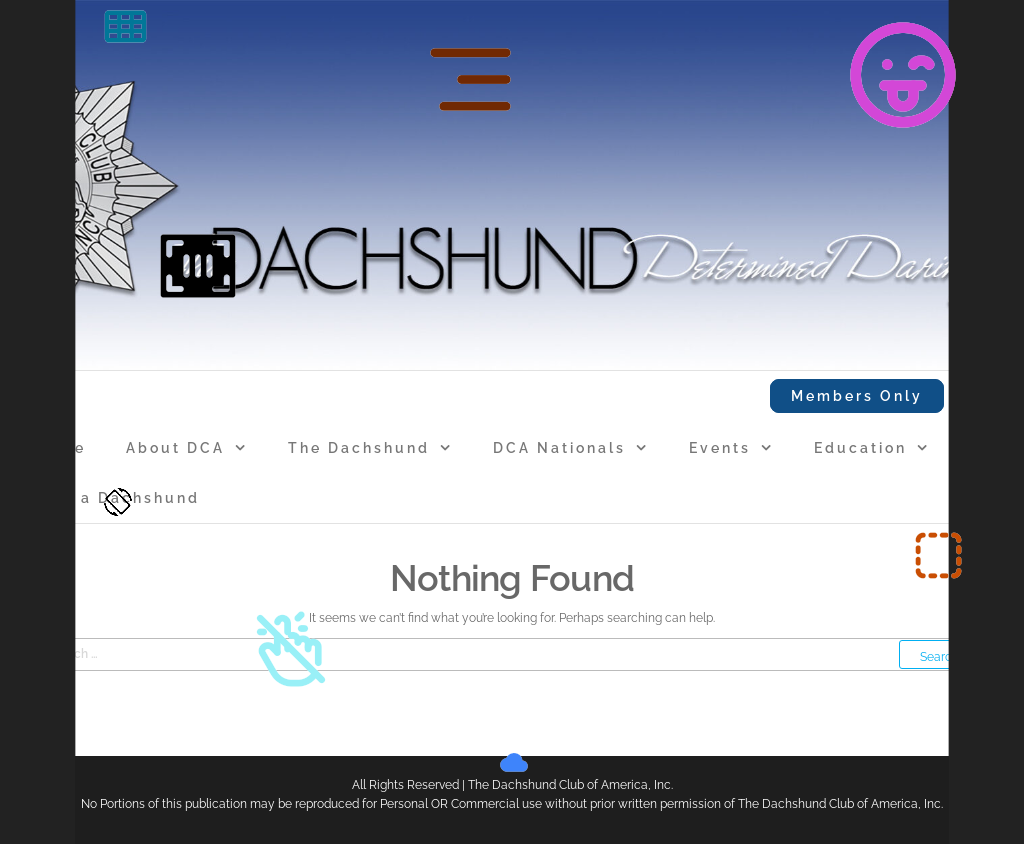 This screenshot has width=1024, height=844. What do you see at coordinates (903, 75) in the screenshot?
I see `add a playful or silly reaction` at bounding box center [903, 75].